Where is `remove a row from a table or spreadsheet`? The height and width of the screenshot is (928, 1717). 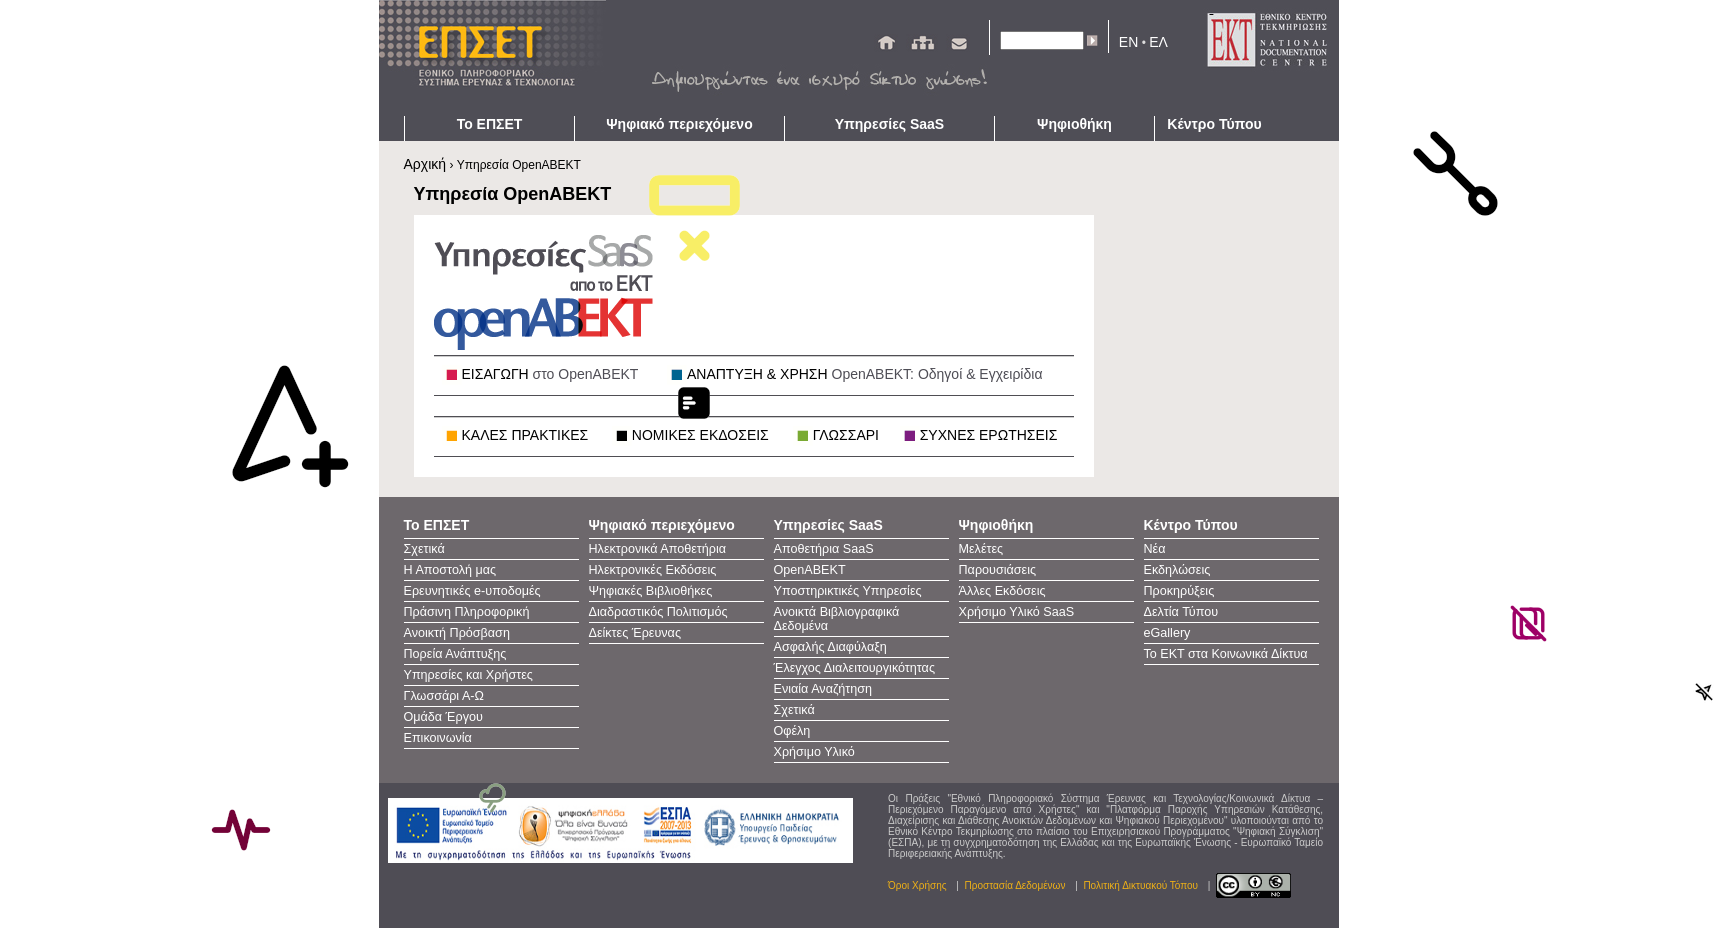 remove a row from a table or spreadsheet is located at coordinates (694, 215).